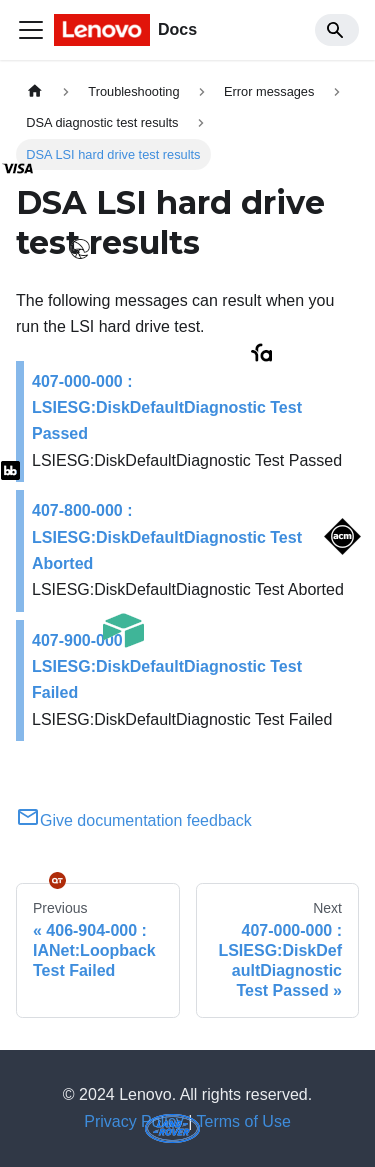 The image size is (375, 1167). I want to click on open Favro project management app, so click(261, 352).